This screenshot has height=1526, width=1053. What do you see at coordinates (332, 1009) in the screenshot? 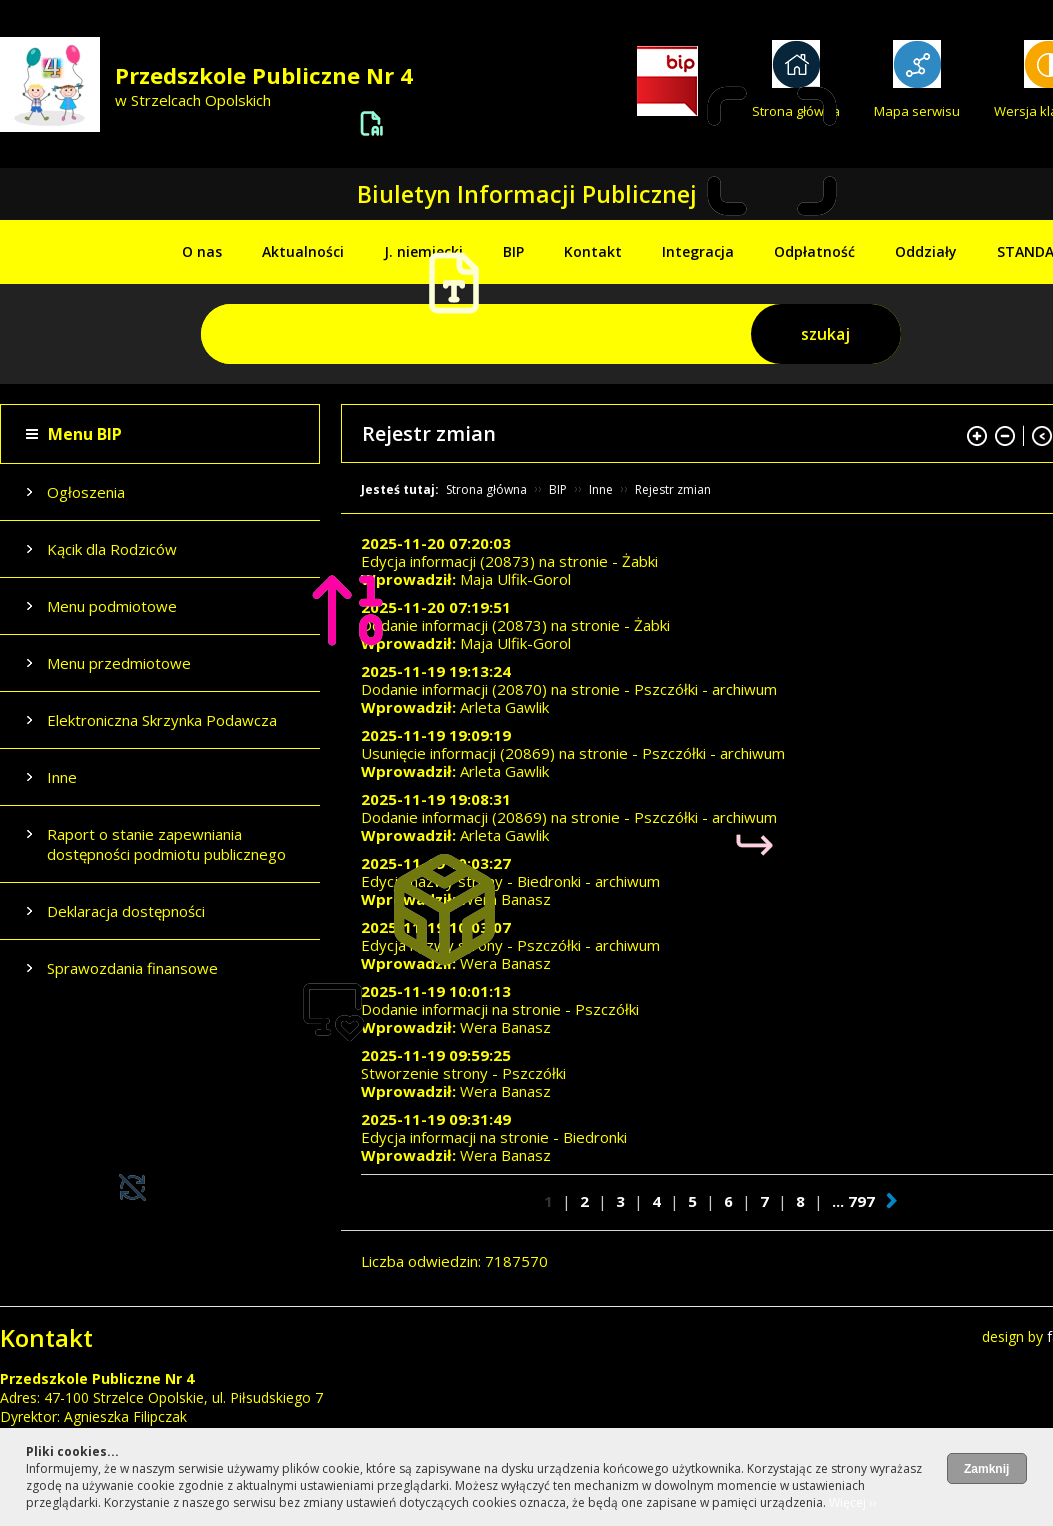
I see `add device to favorites` at bounding box center [332, 1009].